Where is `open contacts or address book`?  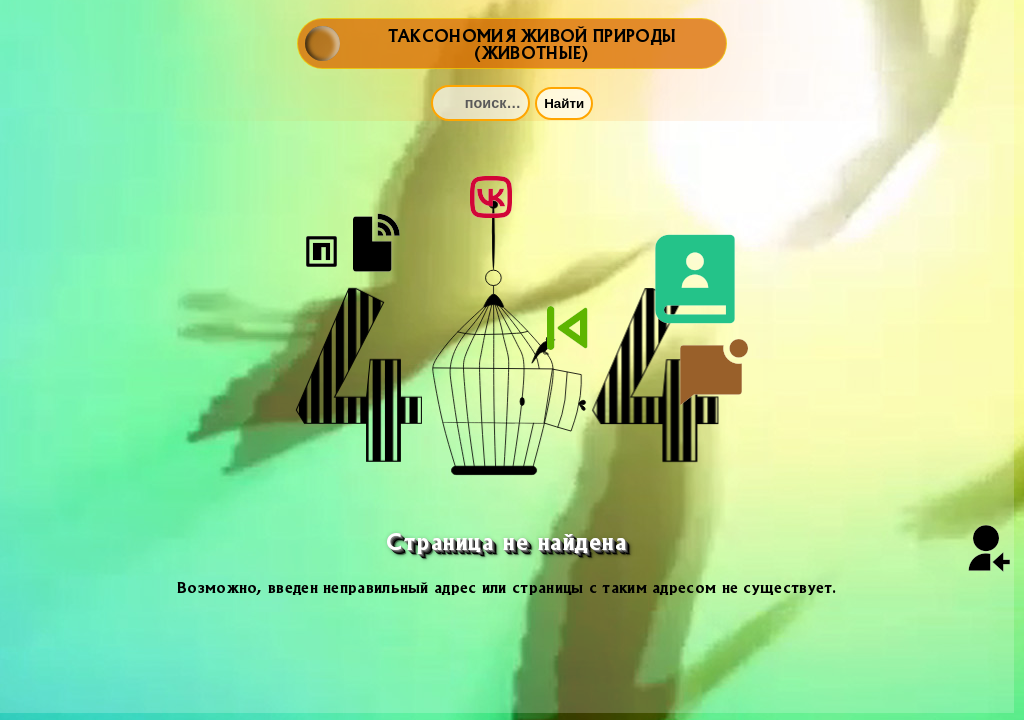
open contacts or address book is located at coordinates (695, 279).